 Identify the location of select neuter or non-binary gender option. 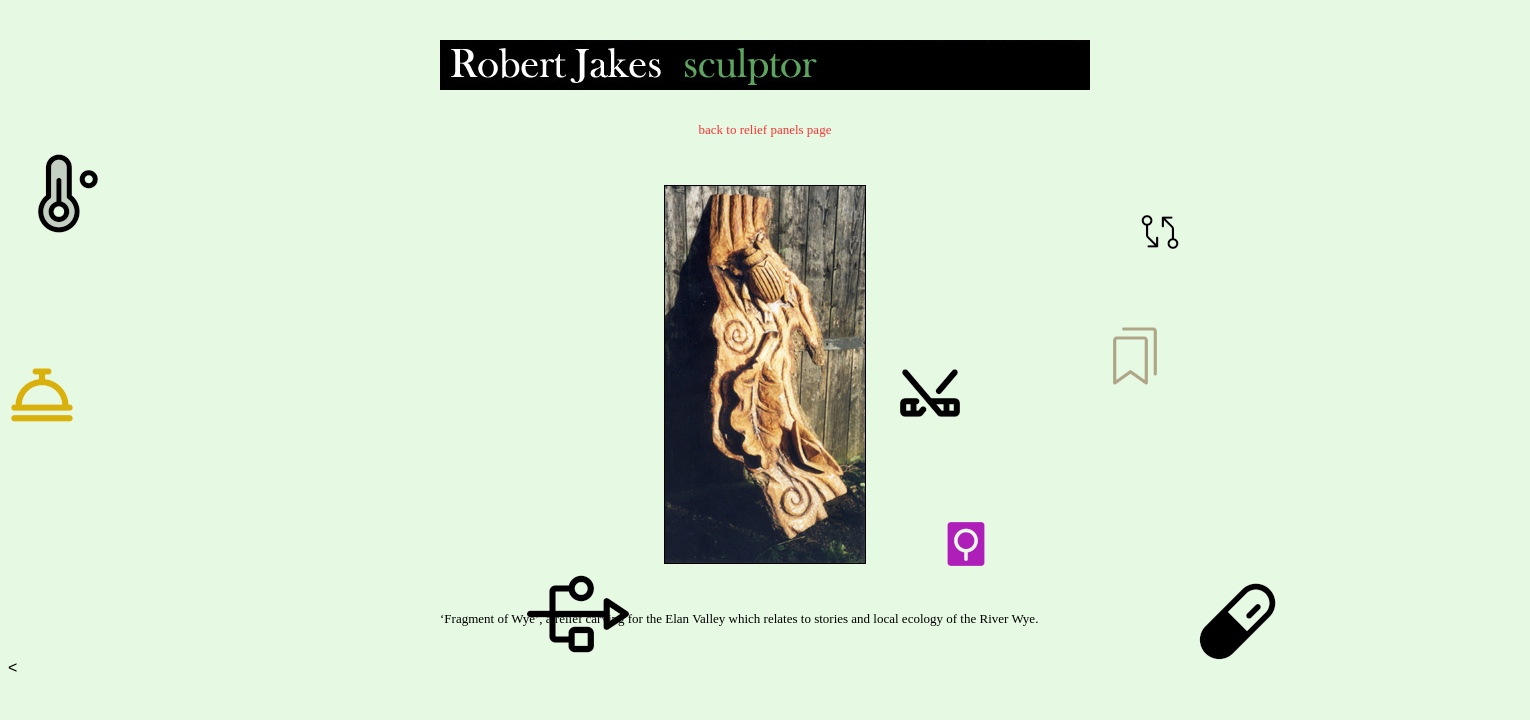
(966, 544).